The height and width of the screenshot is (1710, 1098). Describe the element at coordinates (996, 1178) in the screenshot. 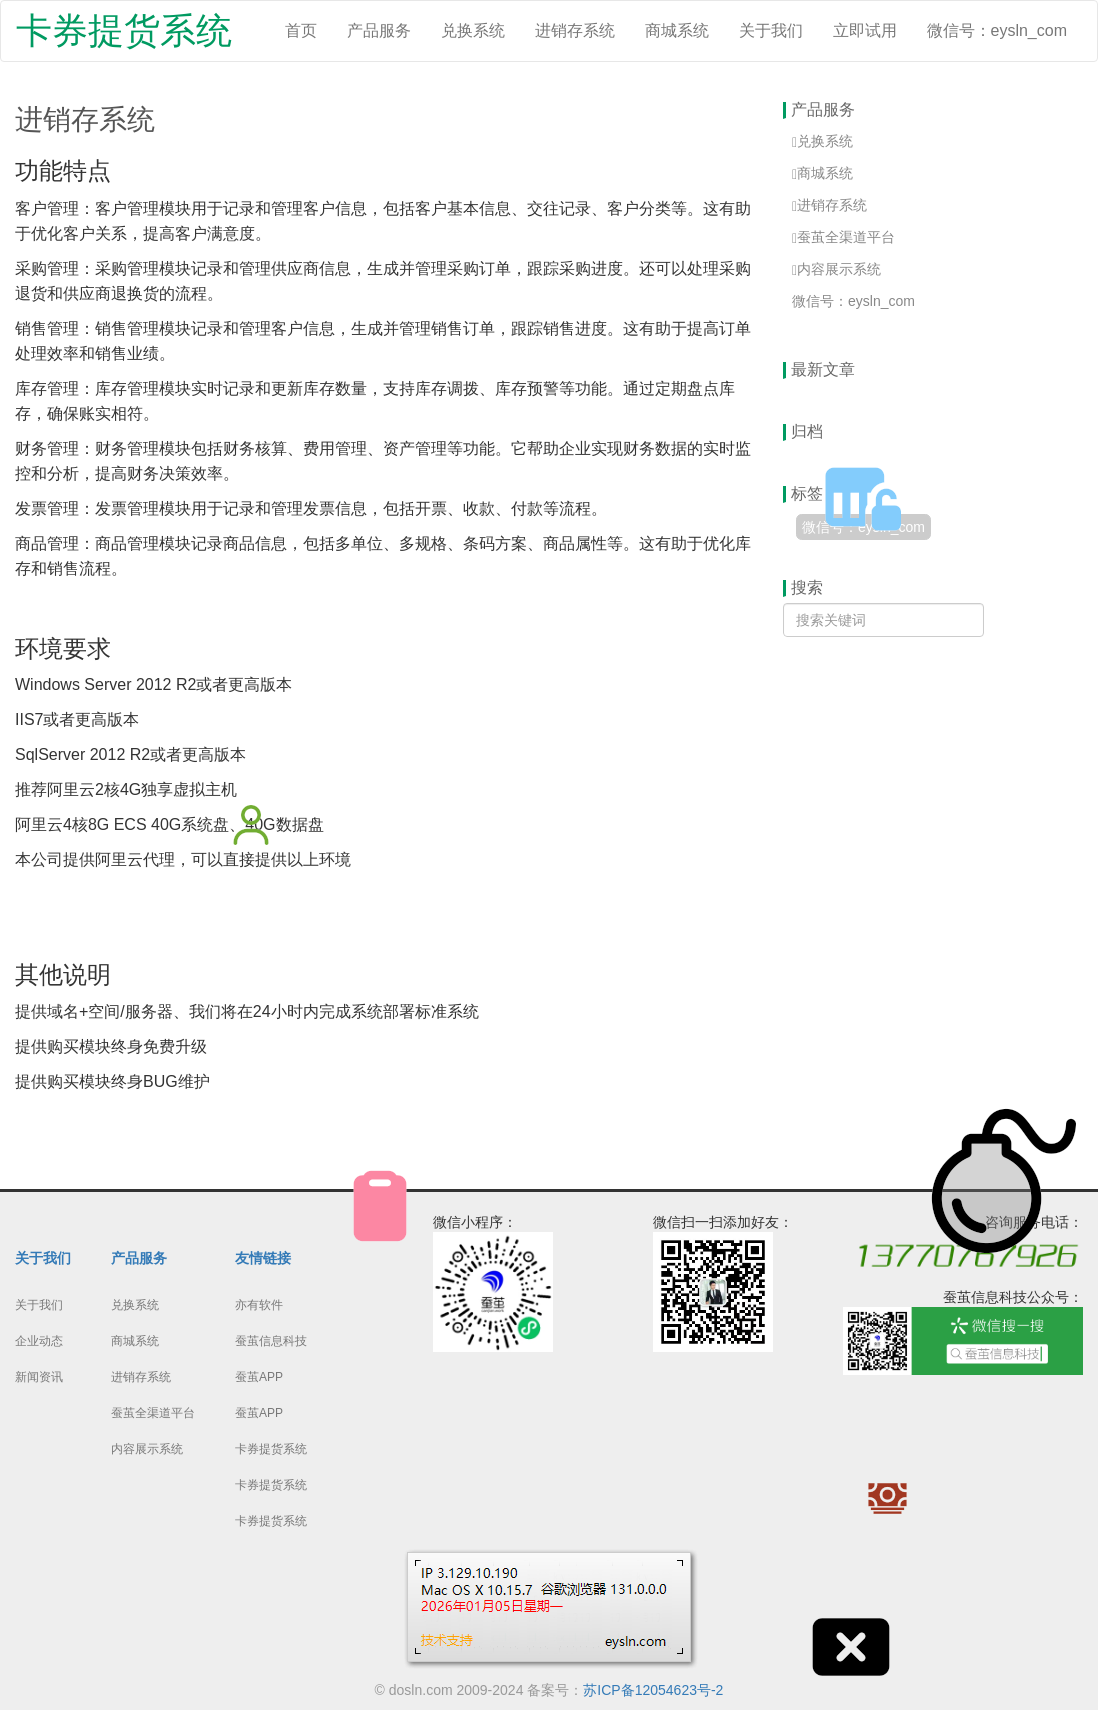

I see `indicates a destructive or irreversible action` at that location.